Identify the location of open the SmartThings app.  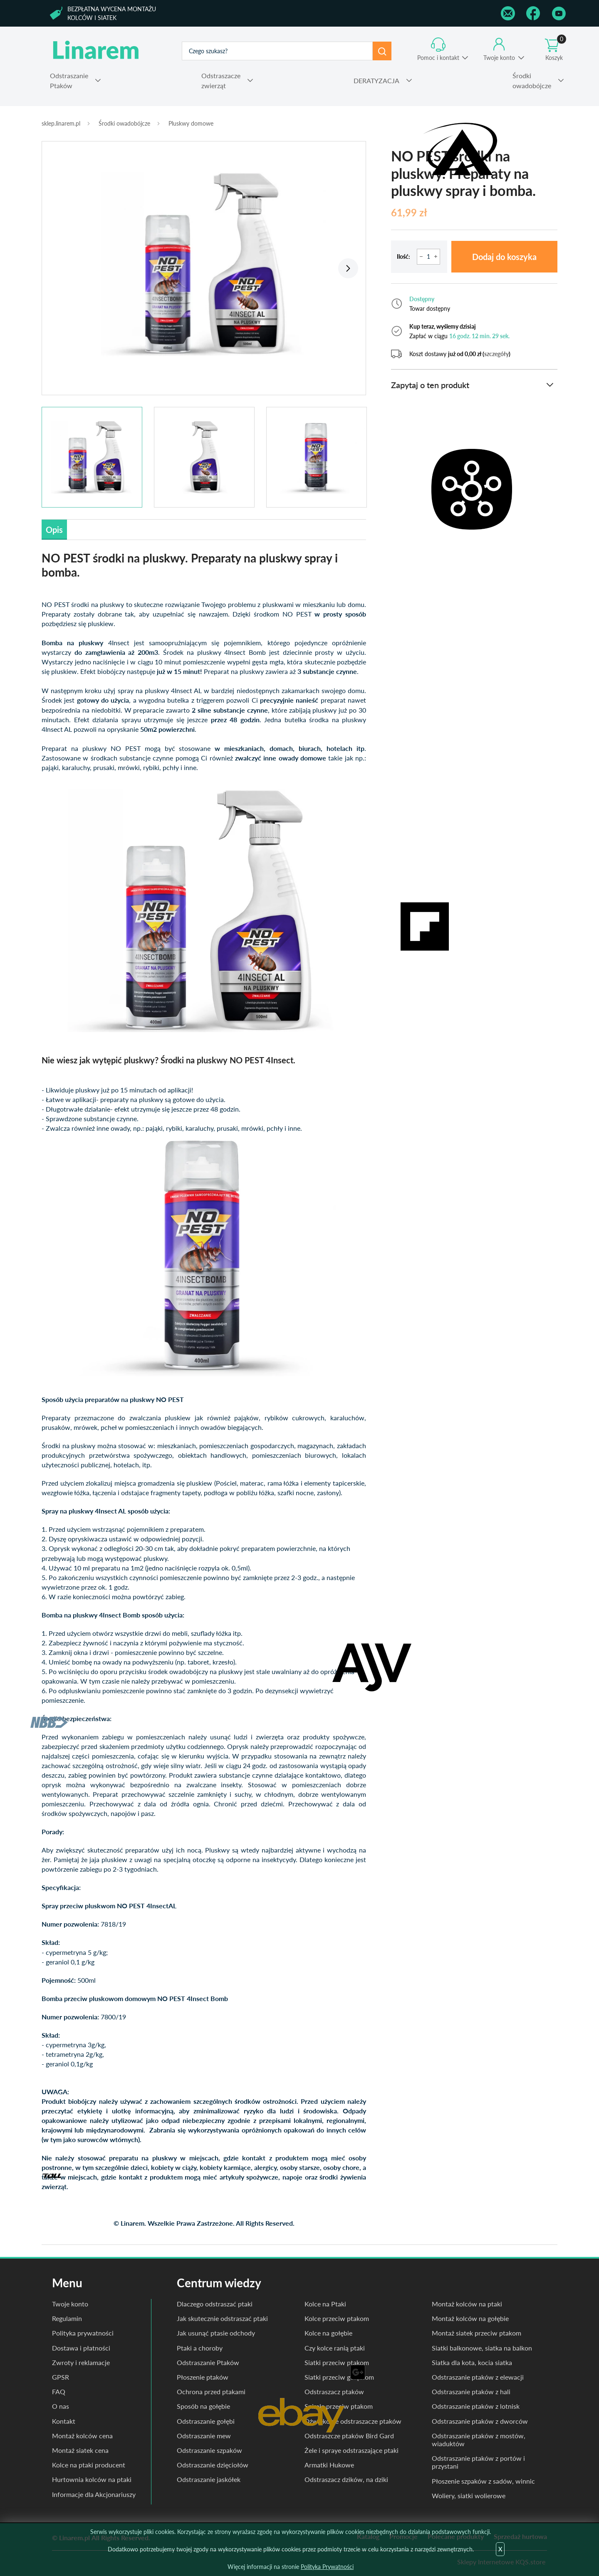
(472, 489).